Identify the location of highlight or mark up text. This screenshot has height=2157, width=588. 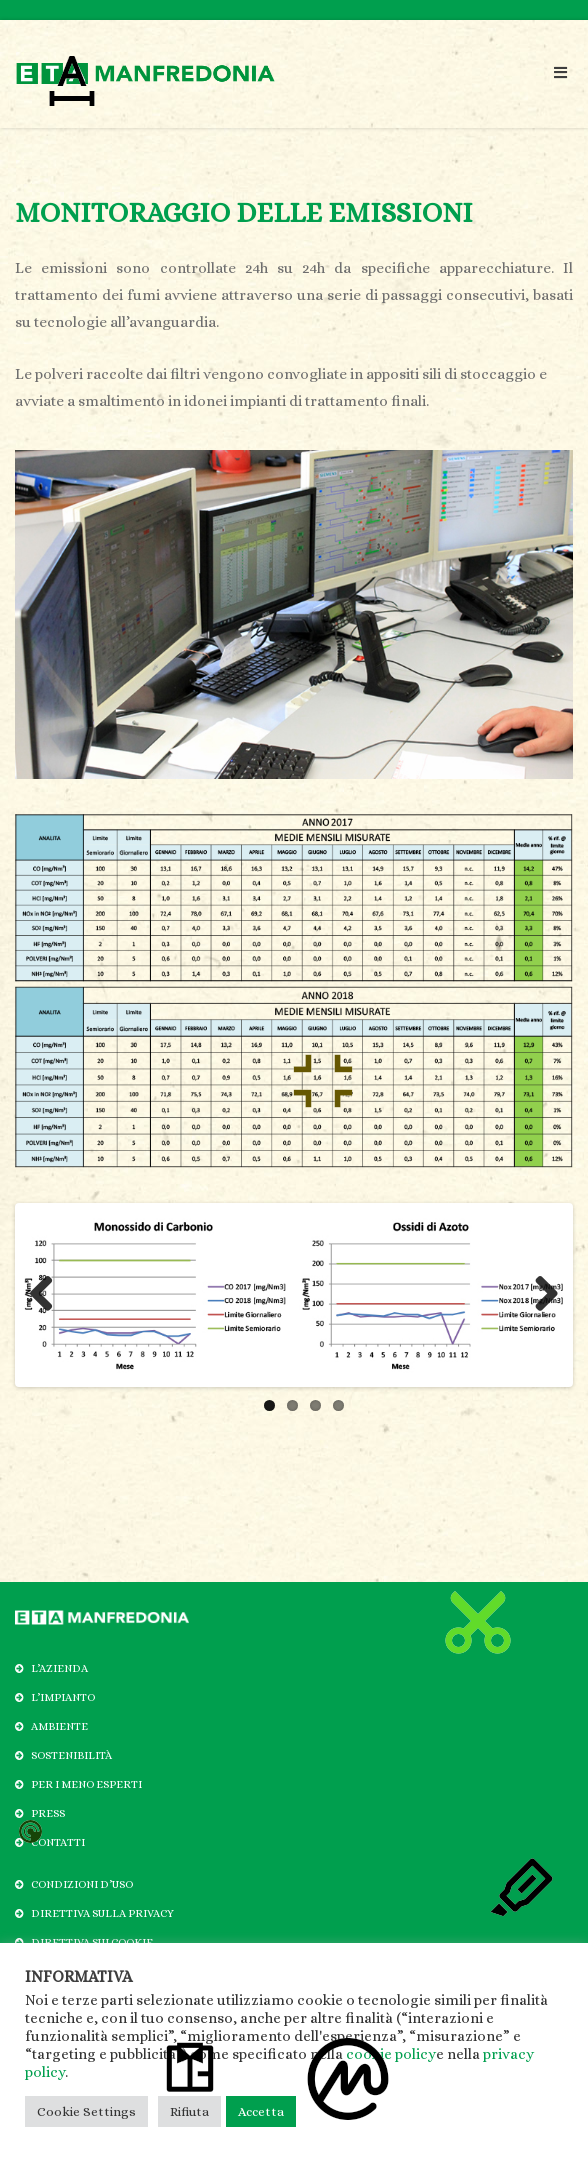
(522, 1888).